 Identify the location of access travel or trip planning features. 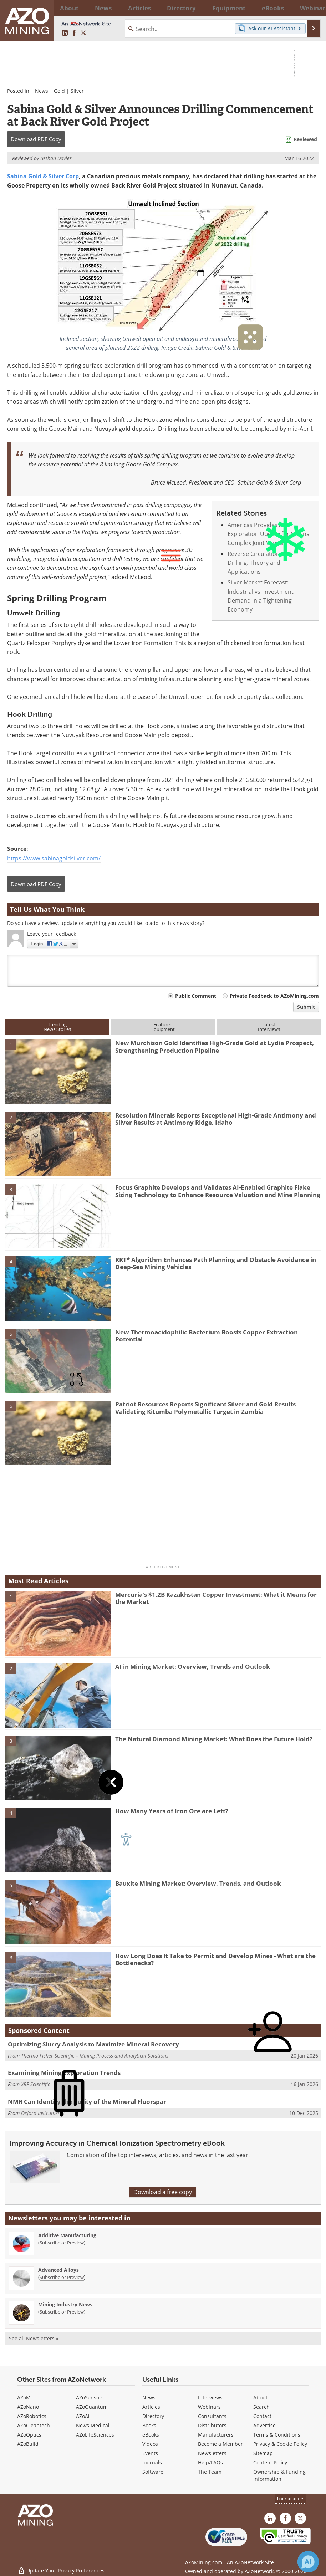
(69, 2094).